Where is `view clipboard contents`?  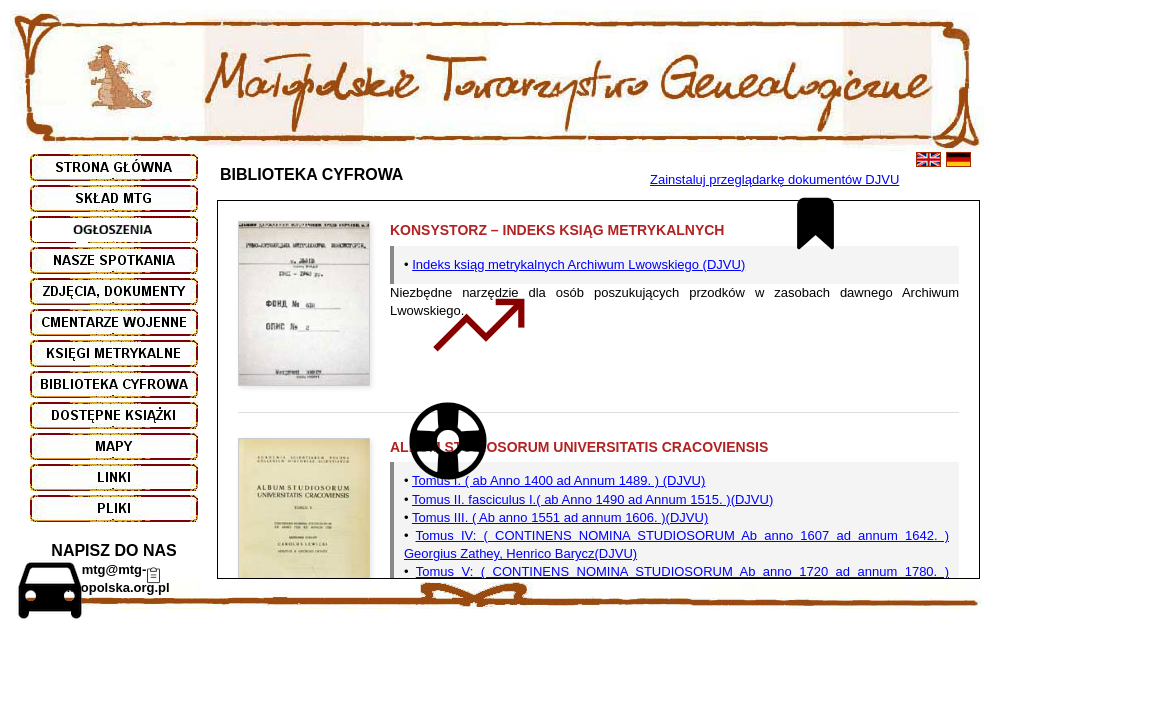
view clipboard contents is located at coordinates (153, 575).